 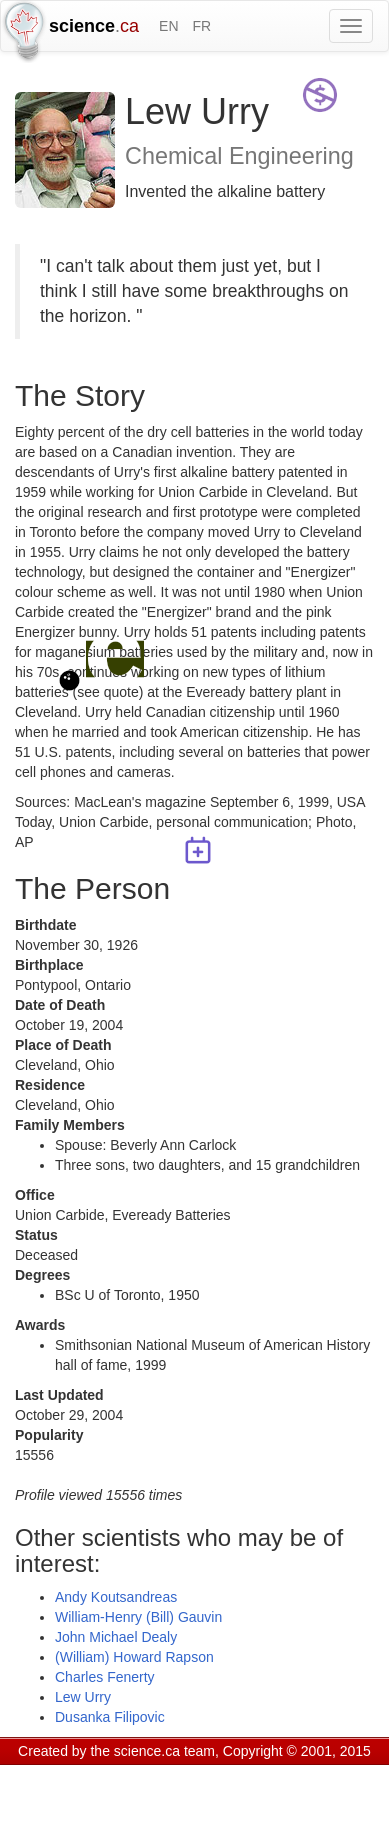 What do you see at coordinates (198, 851) in the screenshot?
I see `add a new calendar event` at bounding box center [198, 851].